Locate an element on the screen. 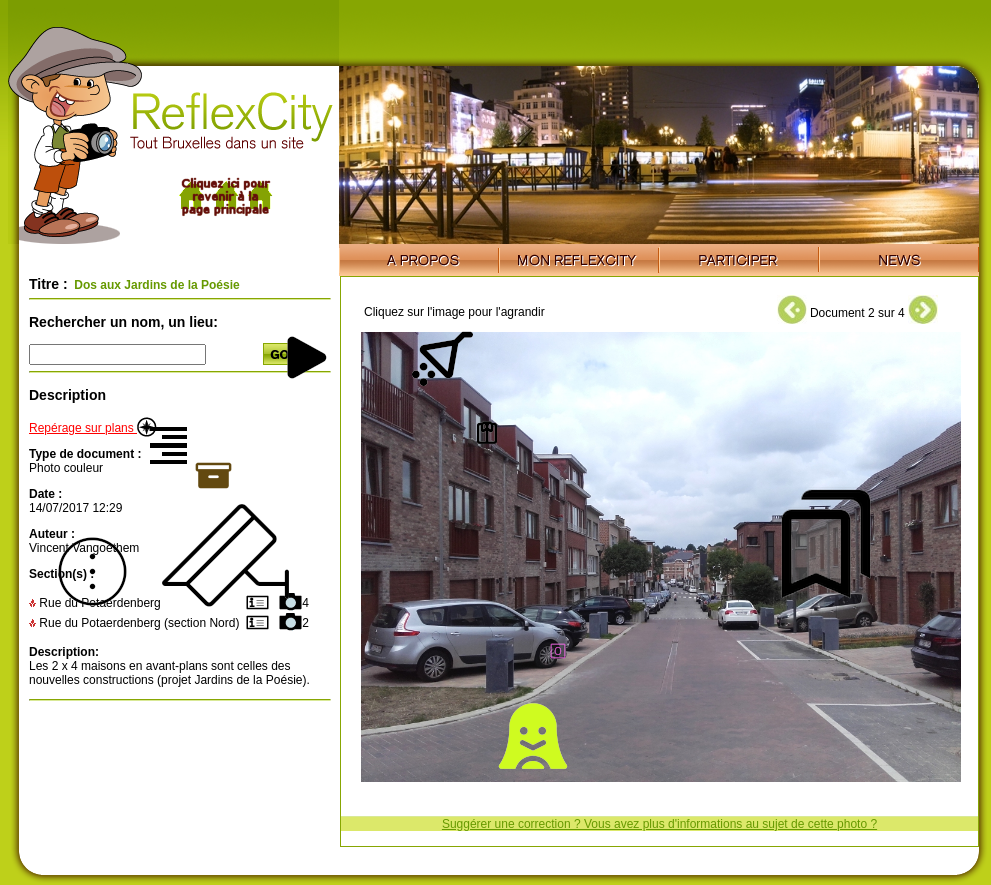  access more options or actions is located at coordinates (92, 571).